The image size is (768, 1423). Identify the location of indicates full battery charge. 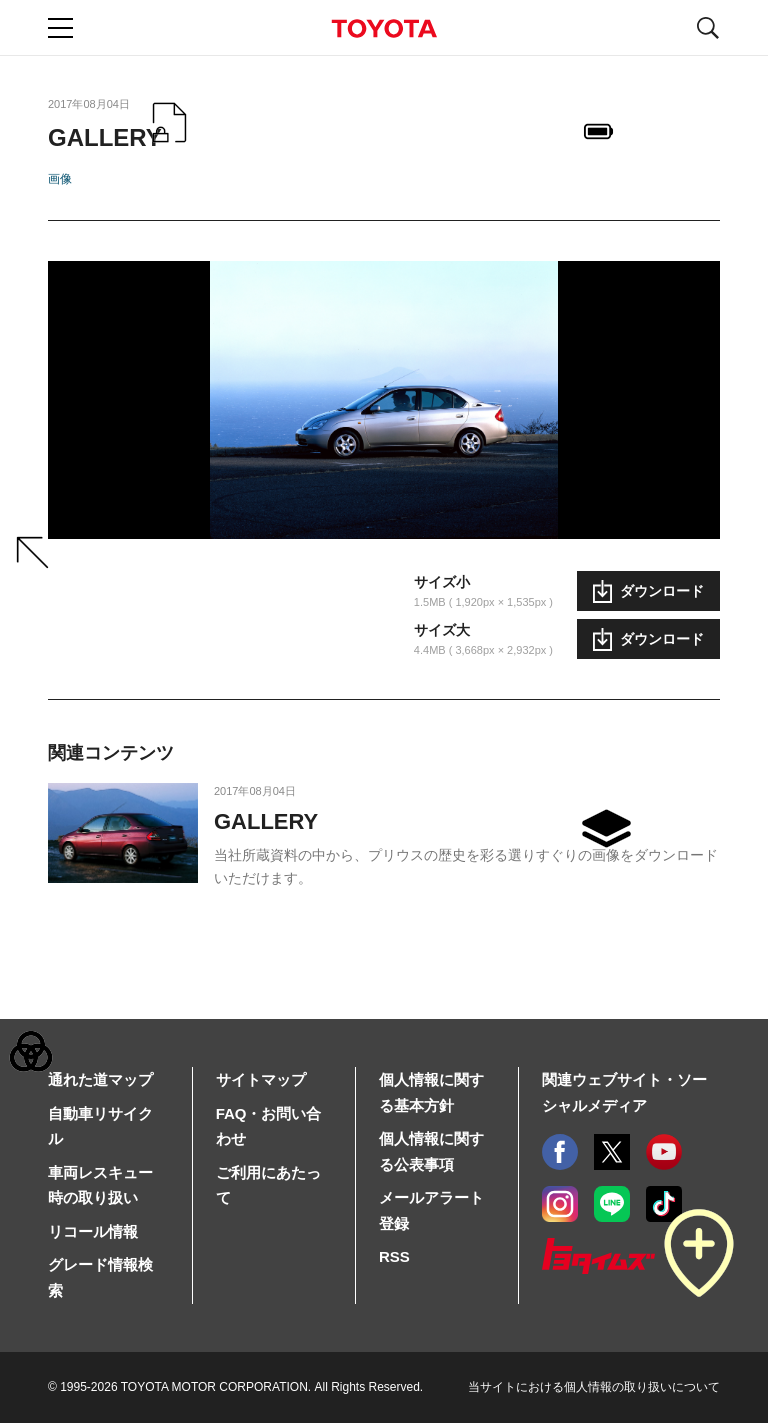
(598, 130).